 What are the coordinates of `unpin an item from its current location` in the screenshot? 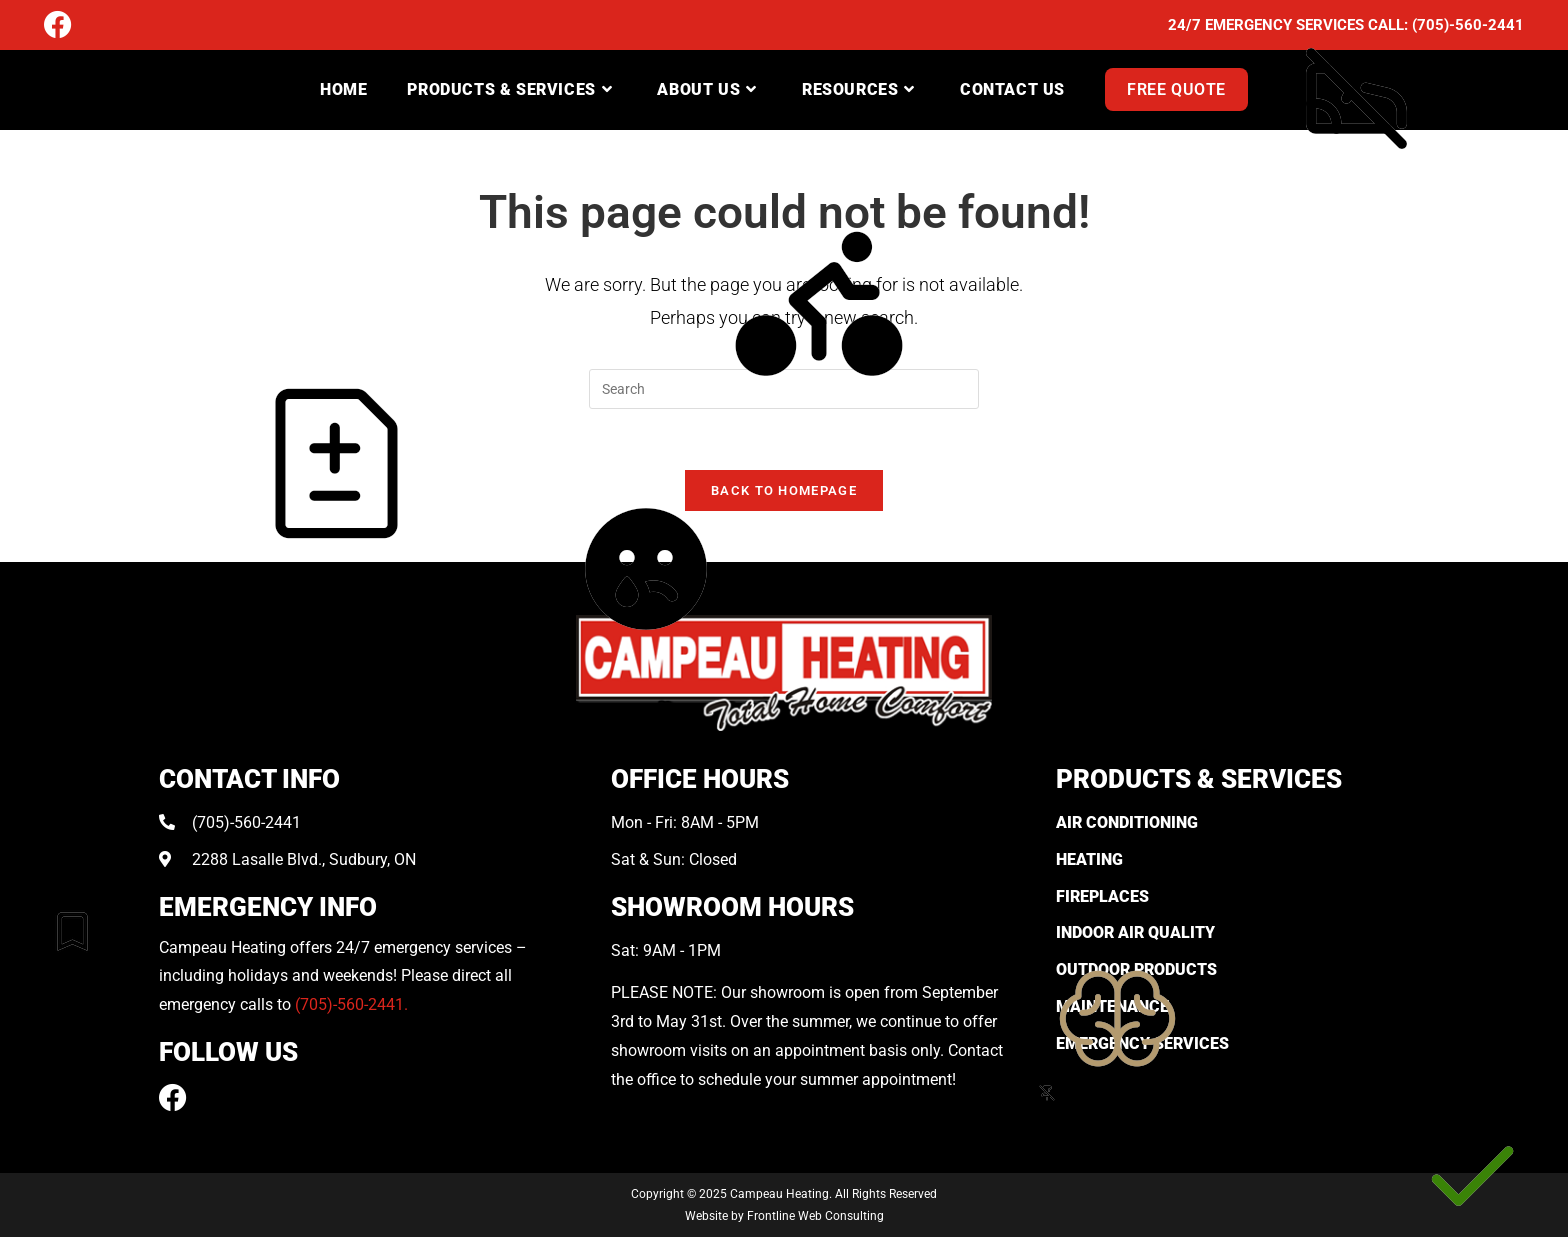 It's located at (1047, 1093).